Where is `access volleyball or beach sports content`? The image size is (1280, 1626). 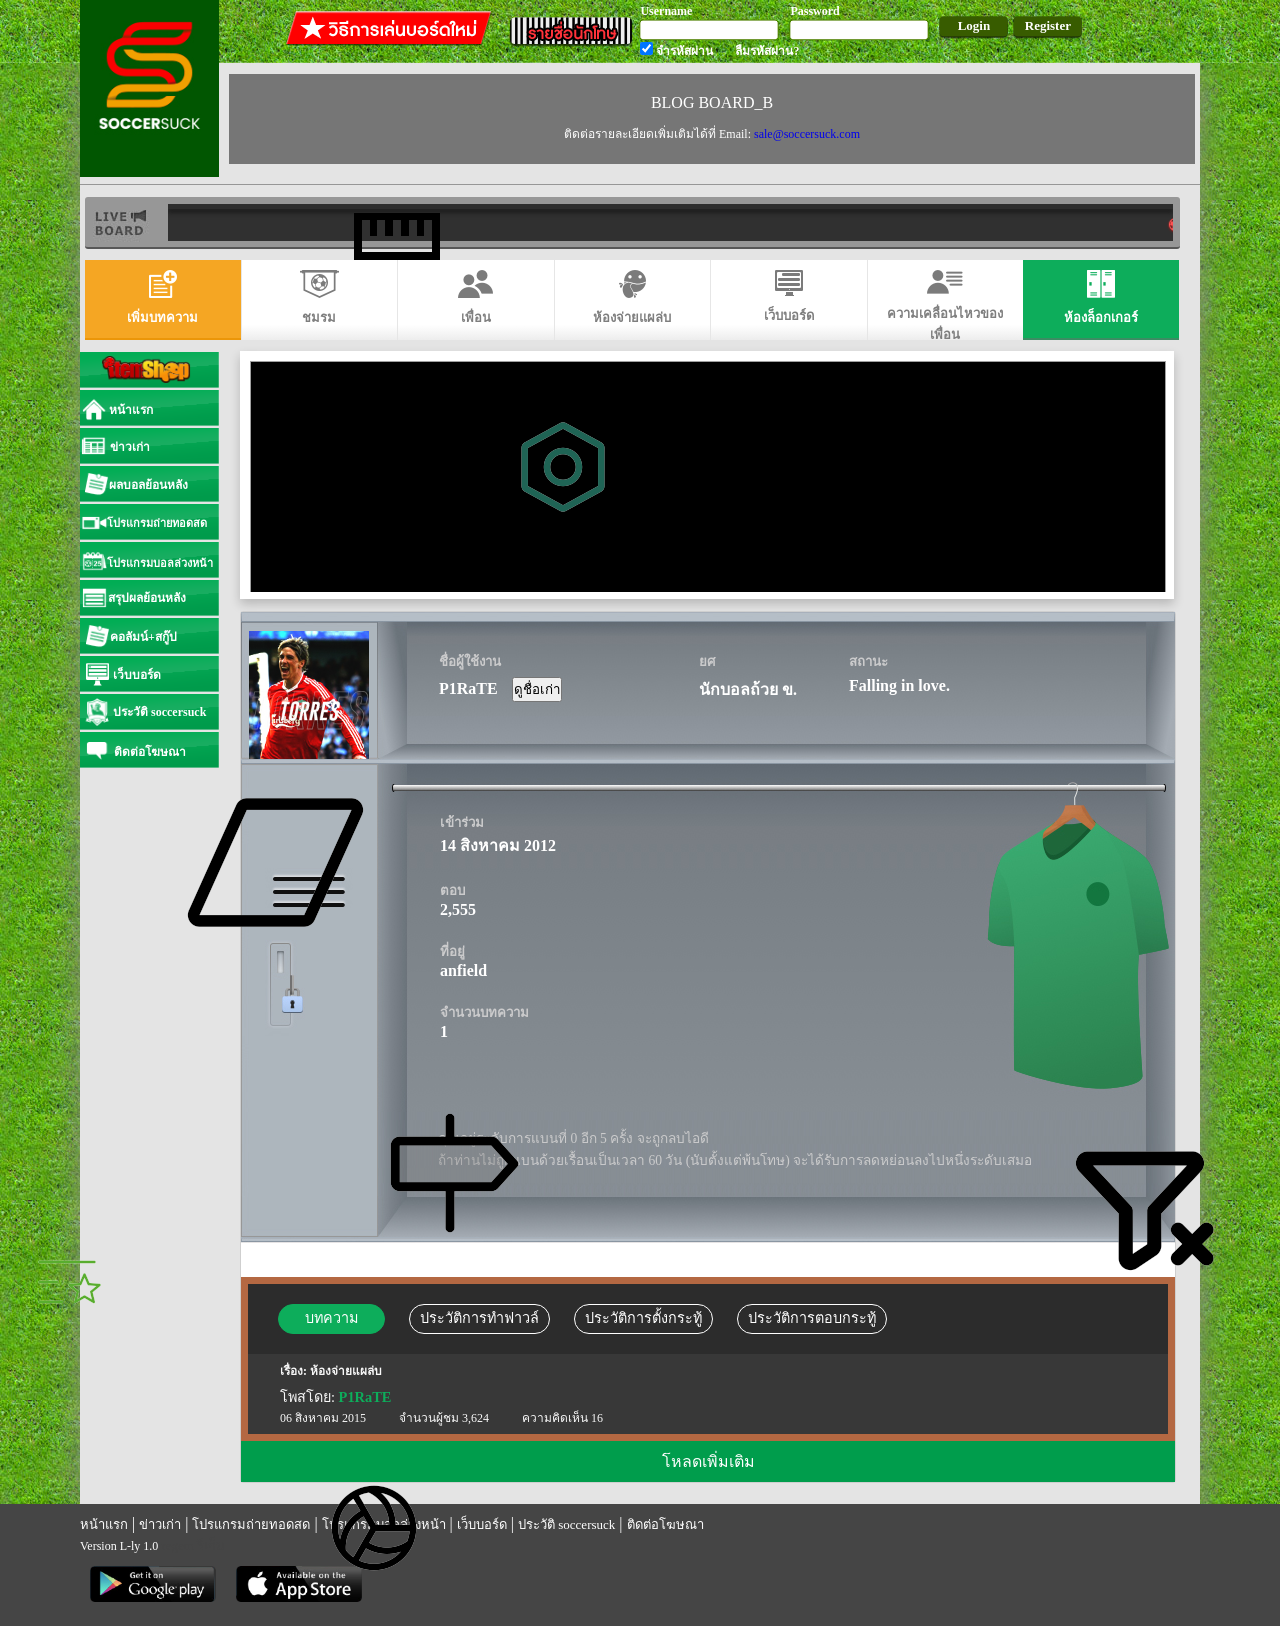
access volleyball or beach sports content is located at coordinates (374, 1528).